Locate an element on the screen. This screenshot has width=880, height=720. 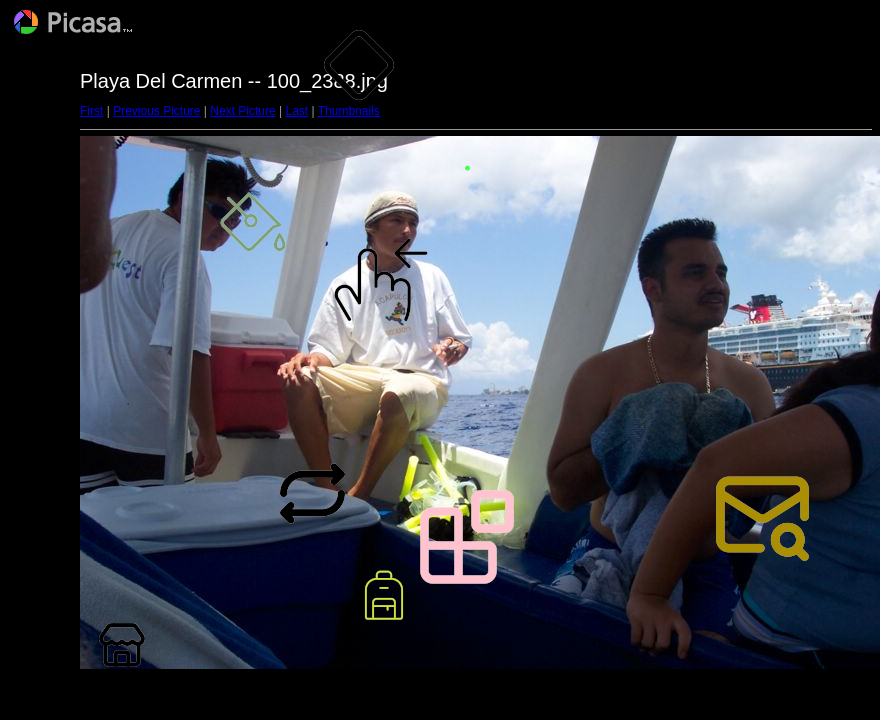
fill an area with color is located at coordinates (252, 224).